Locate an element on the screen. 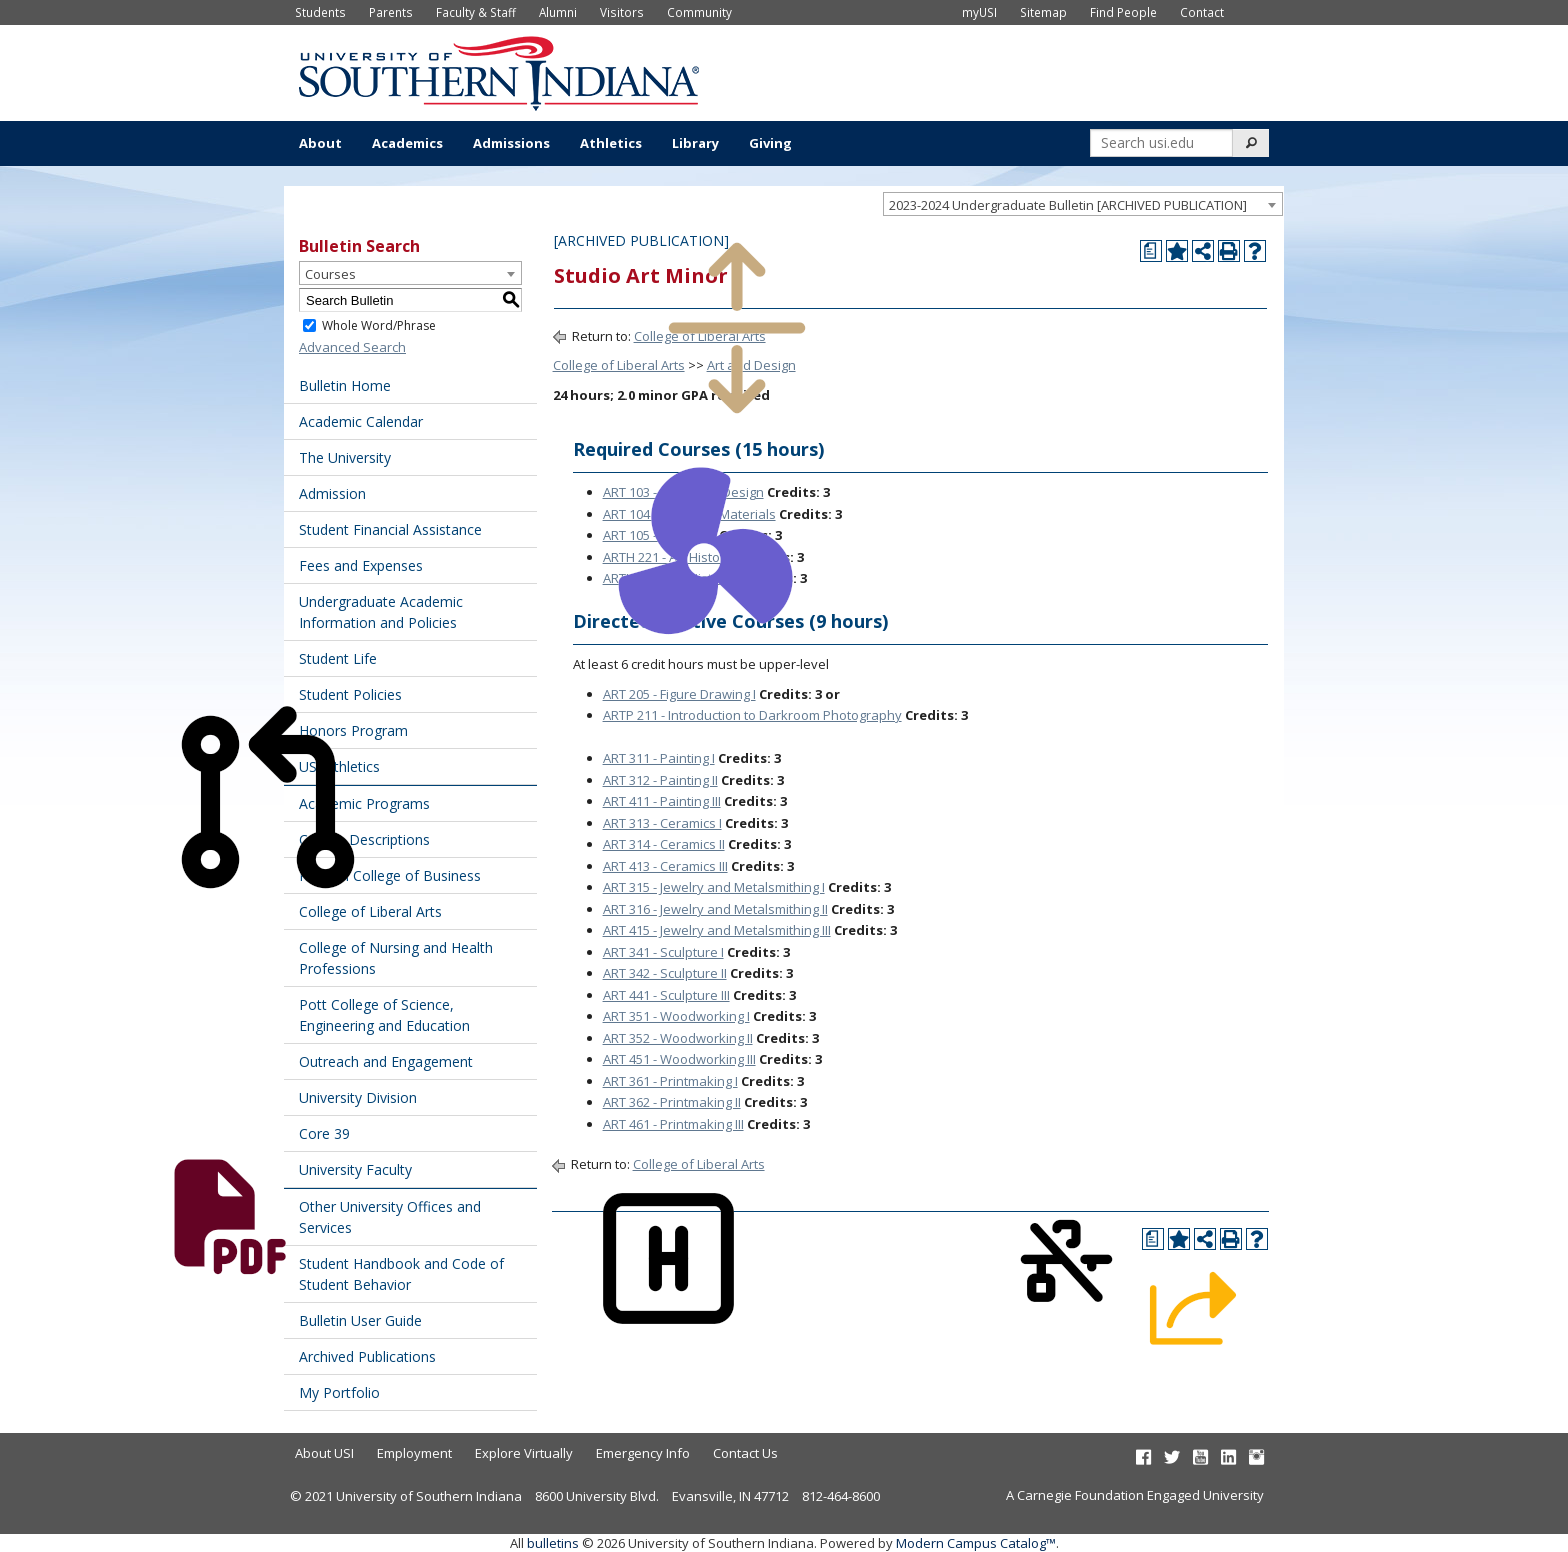 The height and width of the screenshot is (1552, 1568). create a new pull request is located at coordinates (268, 802).